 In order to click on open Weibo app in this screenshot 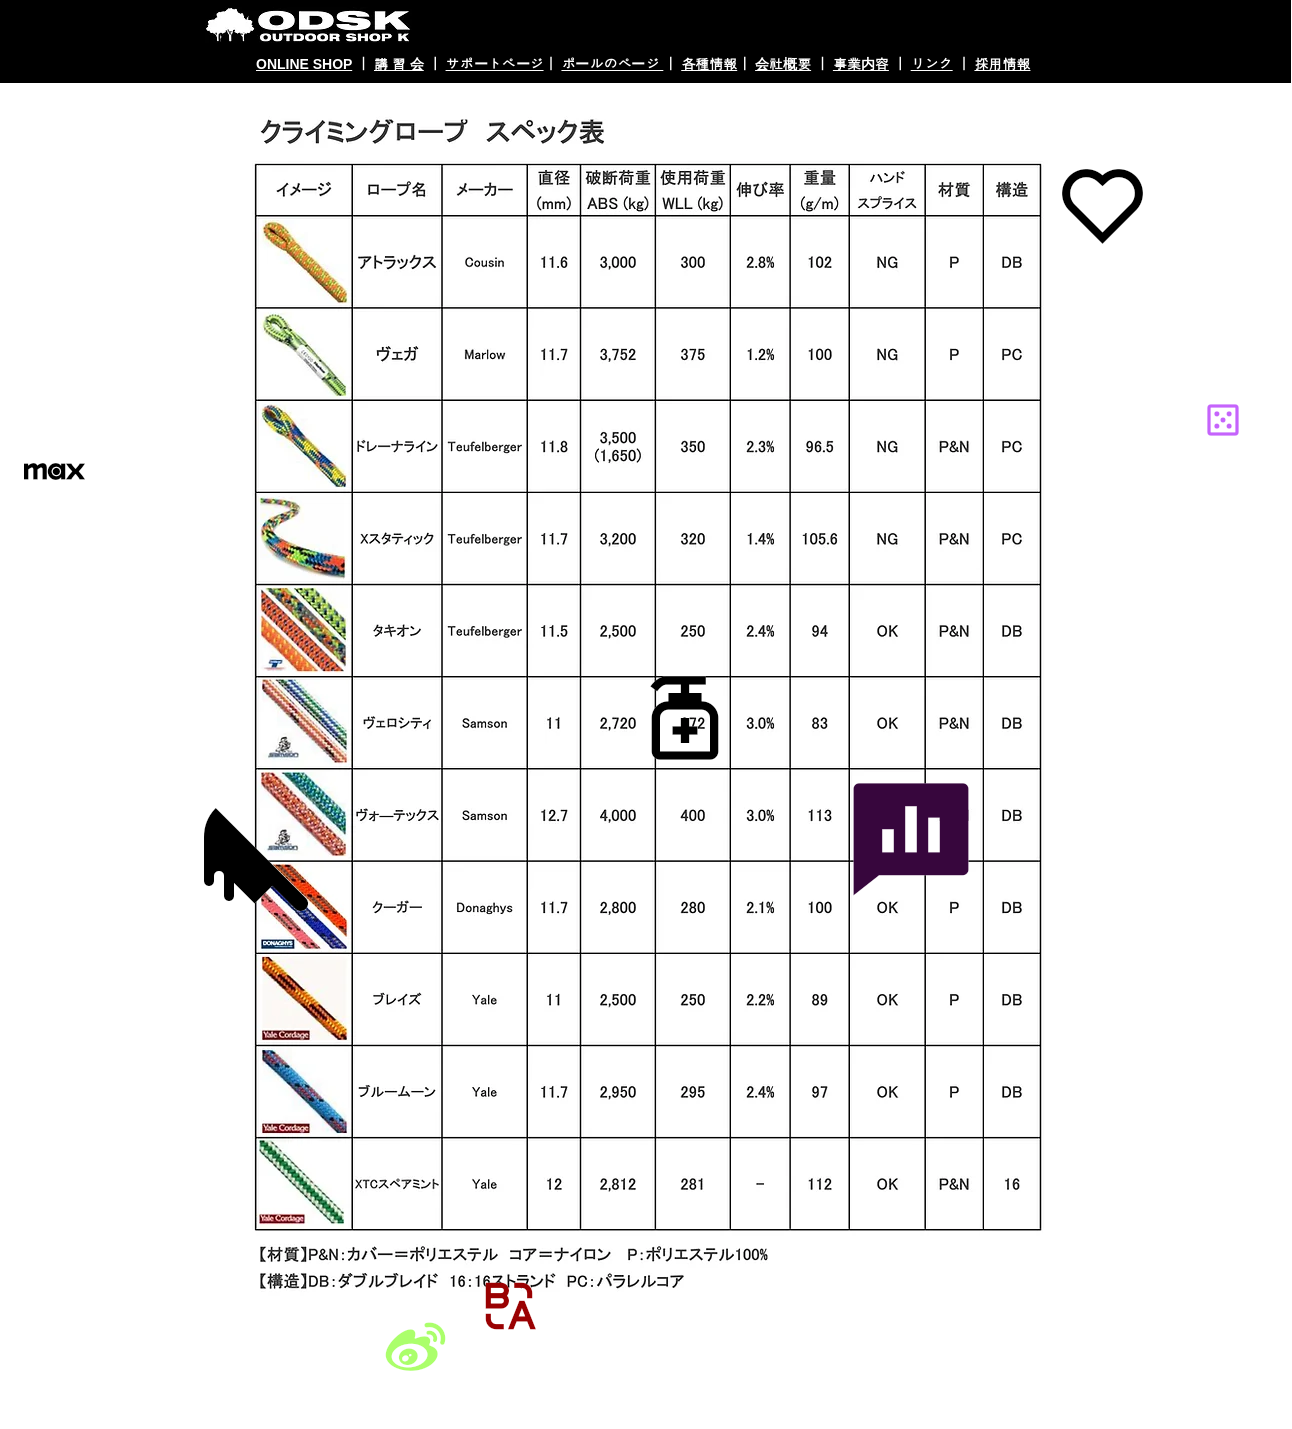, I will do `click(415, 1347)`.